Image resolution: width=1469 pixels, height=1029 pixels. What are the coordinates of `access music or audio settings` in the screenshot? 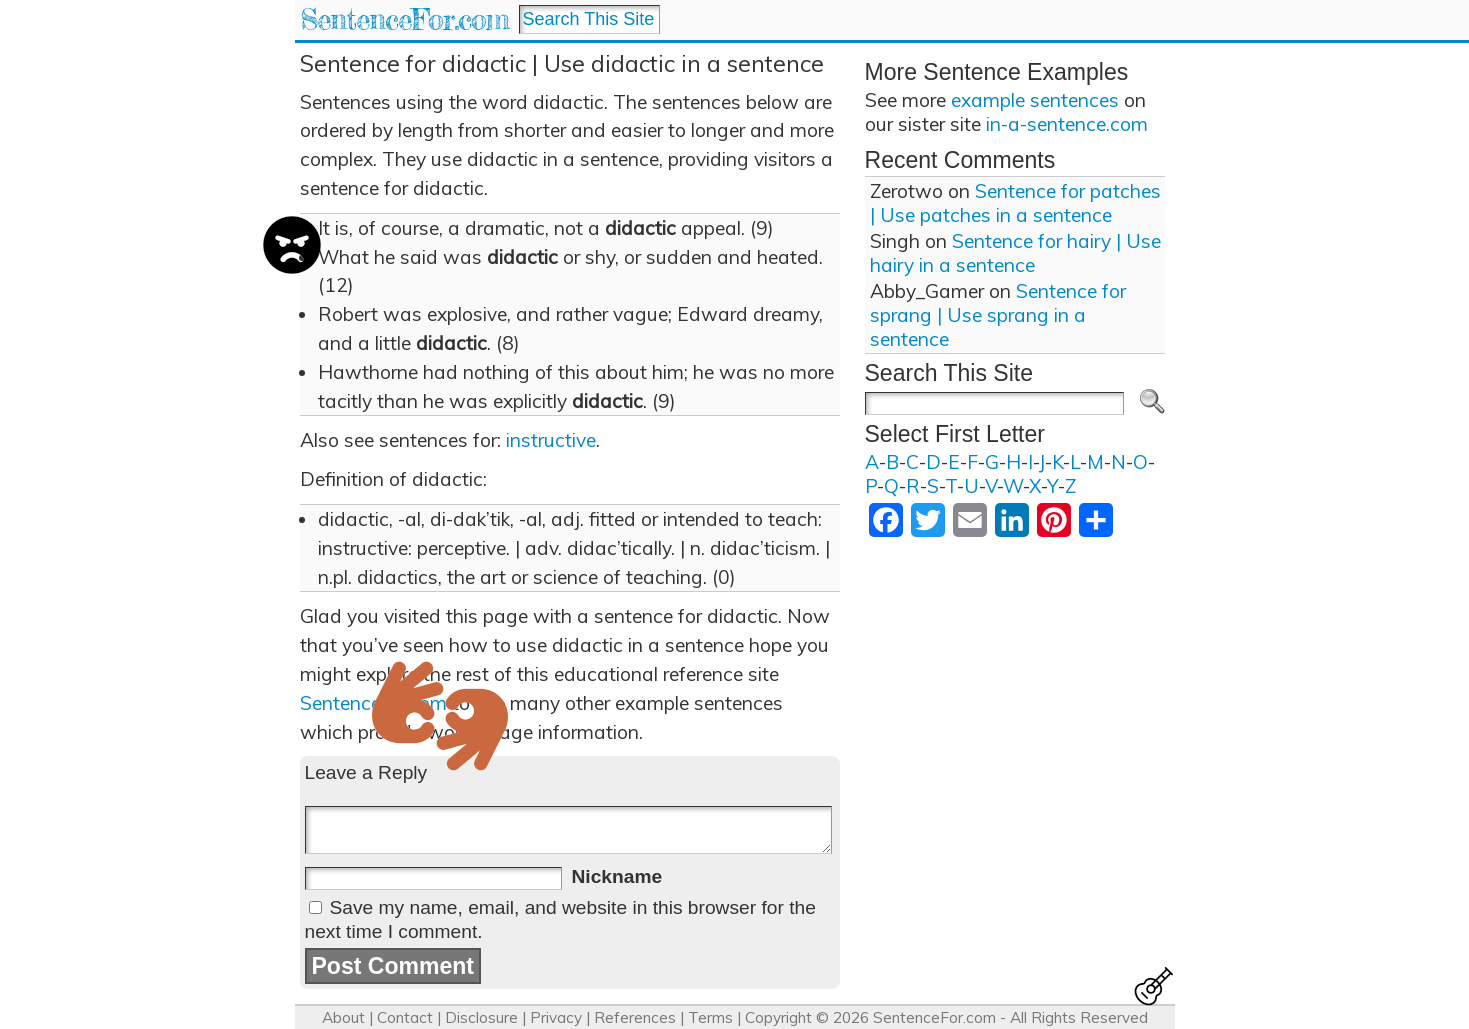 It's located at (1153, 986).